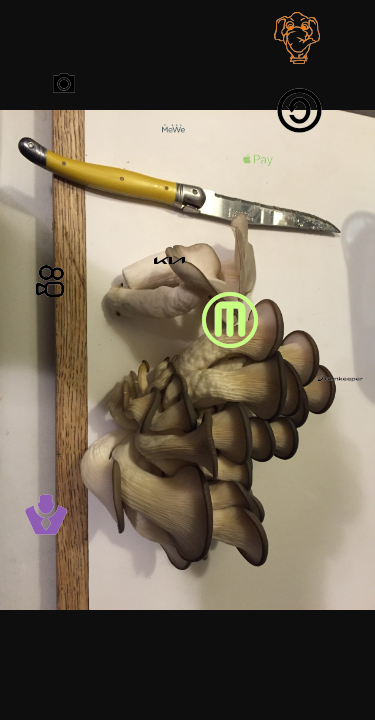 The height and width of the screenshot is (720, 375). I want to click on browse jewelry or accessories, so click(46, 516).